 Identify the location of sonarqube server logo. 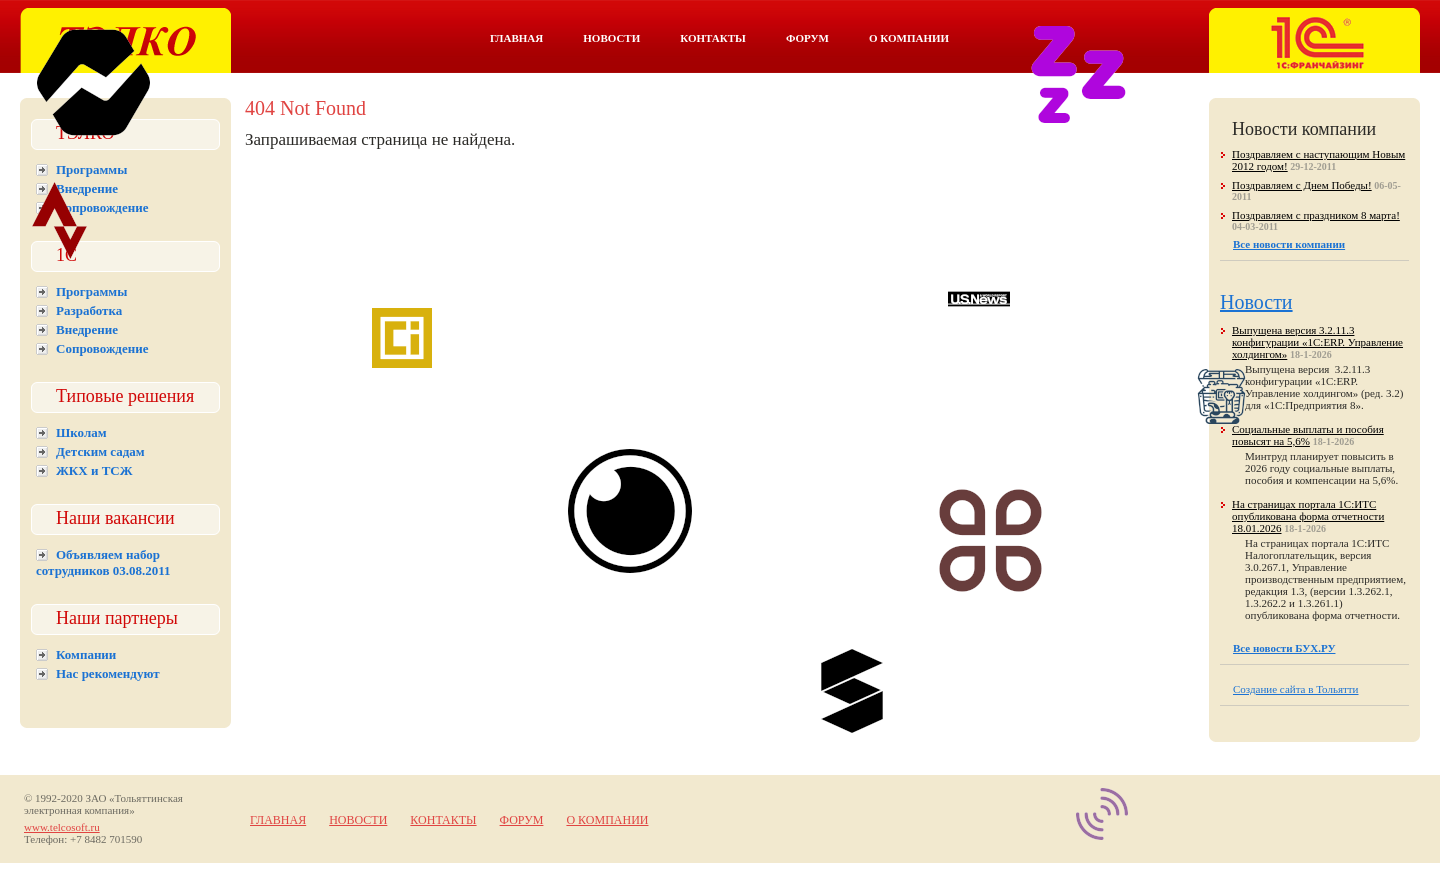
(1102, 814).